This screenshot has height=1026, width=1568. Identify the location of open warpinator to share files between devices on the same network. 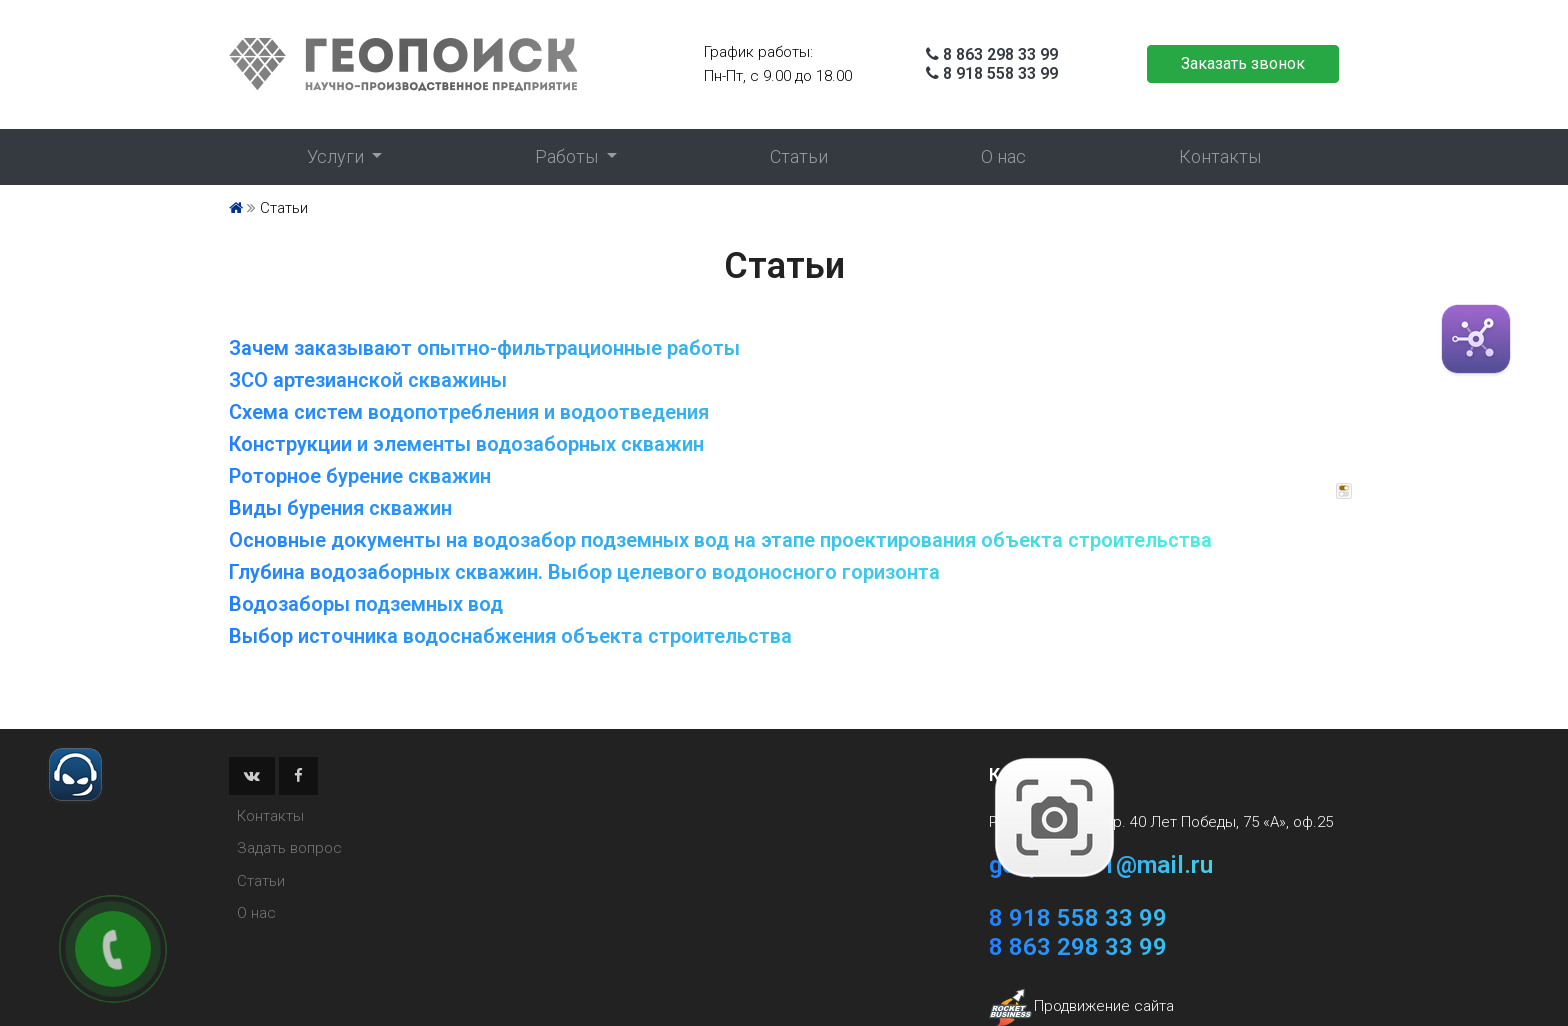
(1476, 339).